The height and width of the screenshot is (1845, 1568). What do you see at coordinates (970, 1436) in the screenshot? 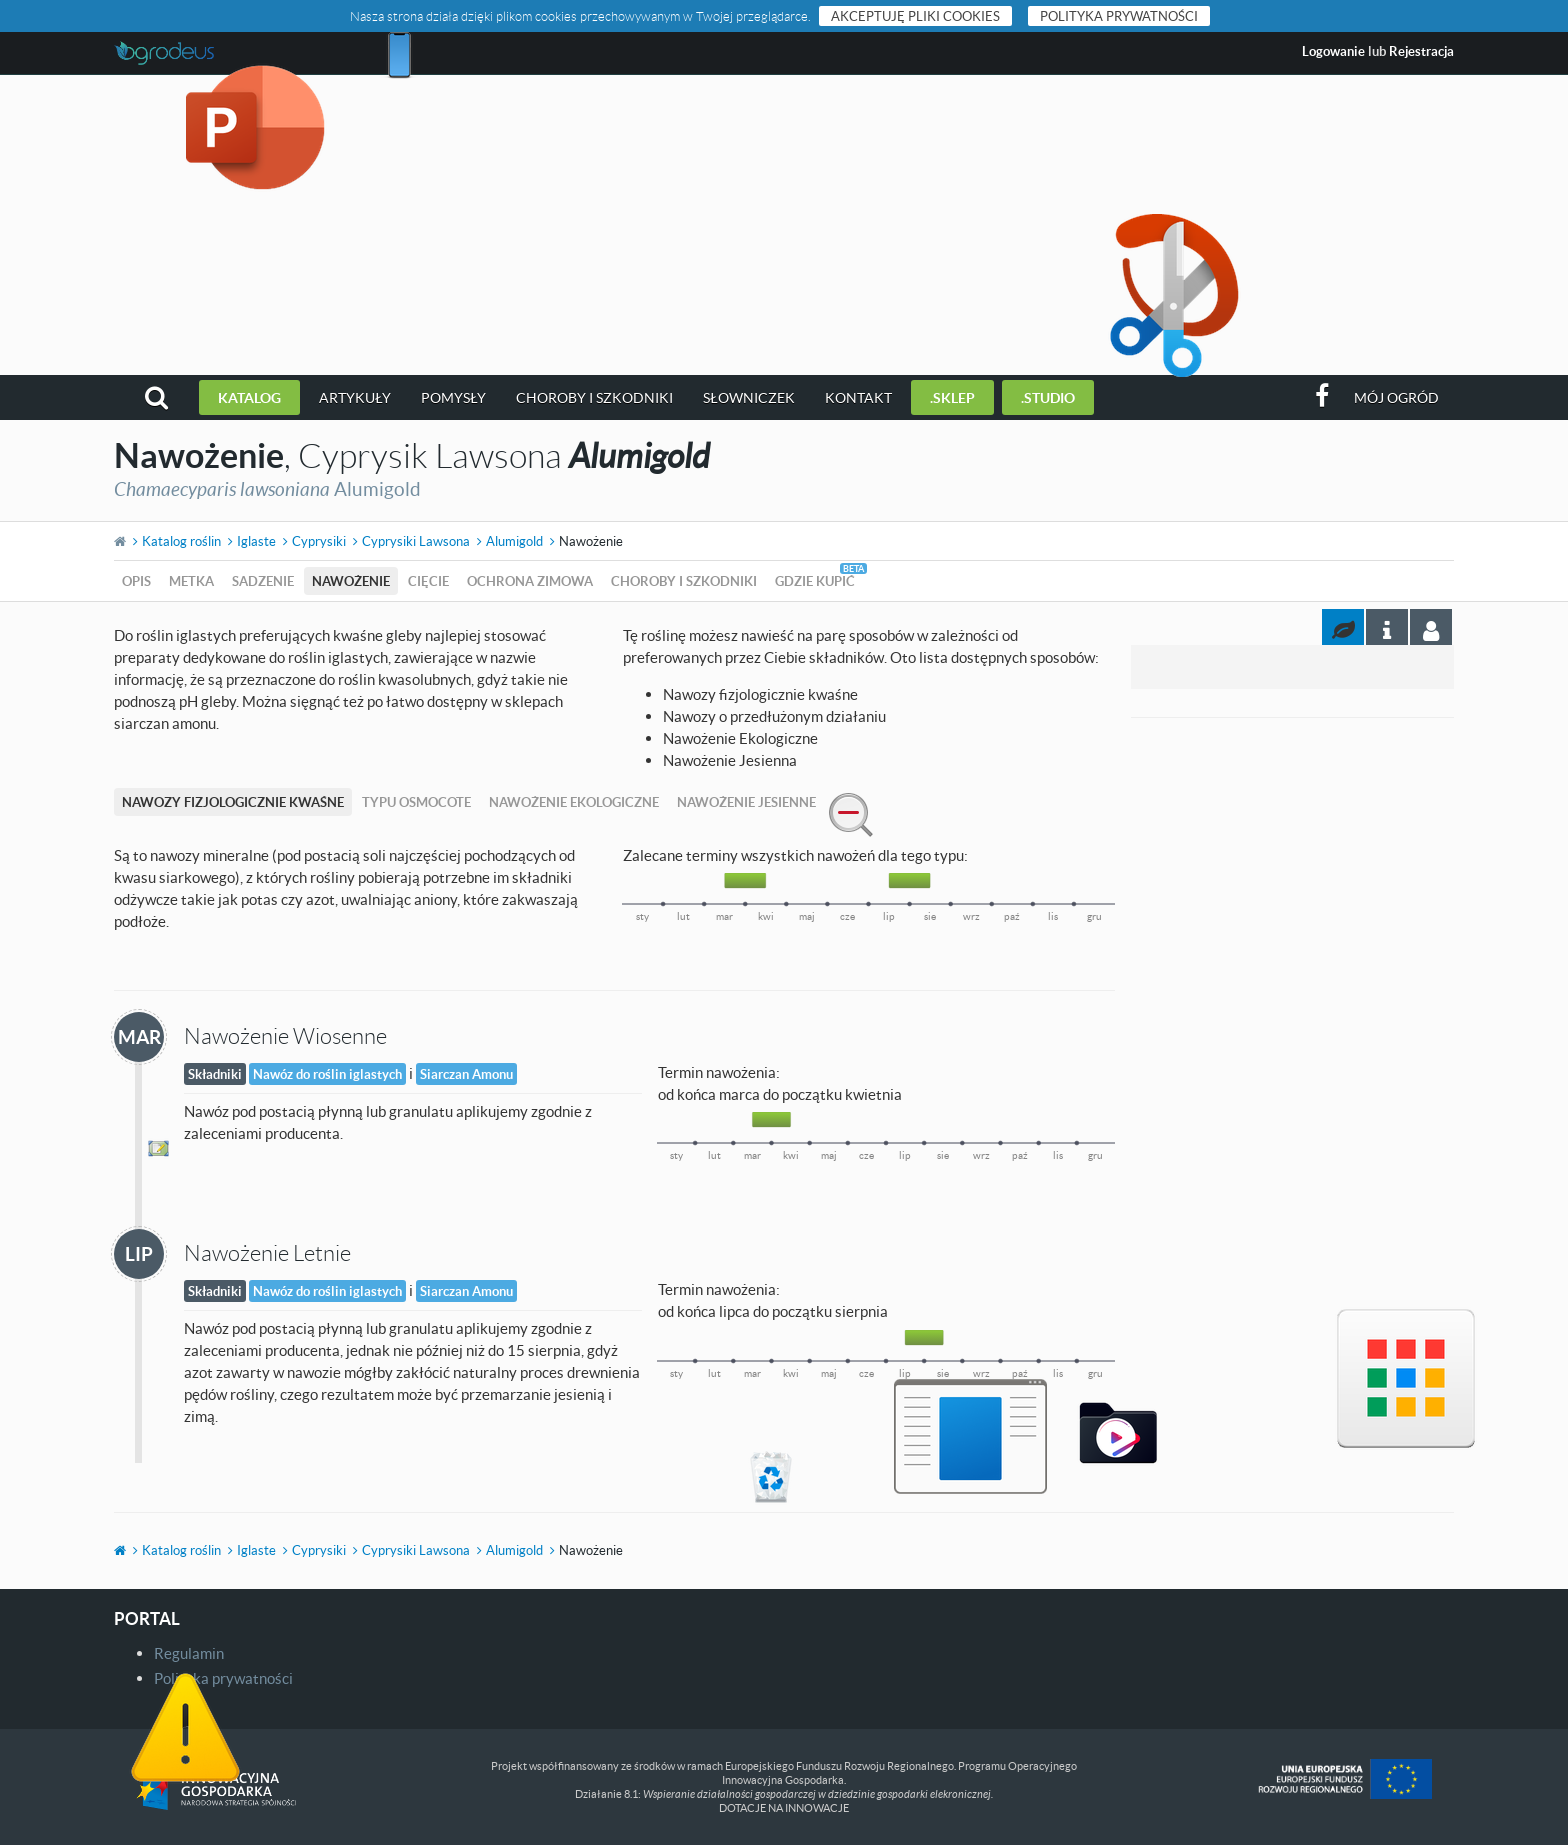
I see `open a program or application window` at bounding box center [970, 1436].